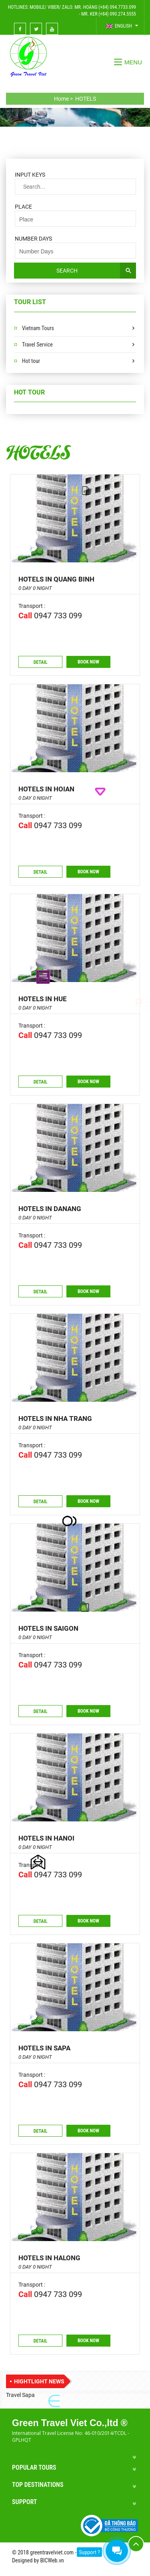  What do you see at coordinates (100, 791) in the screenshot?
I see `expand dropdown menu` at bounding box center [100, 791].